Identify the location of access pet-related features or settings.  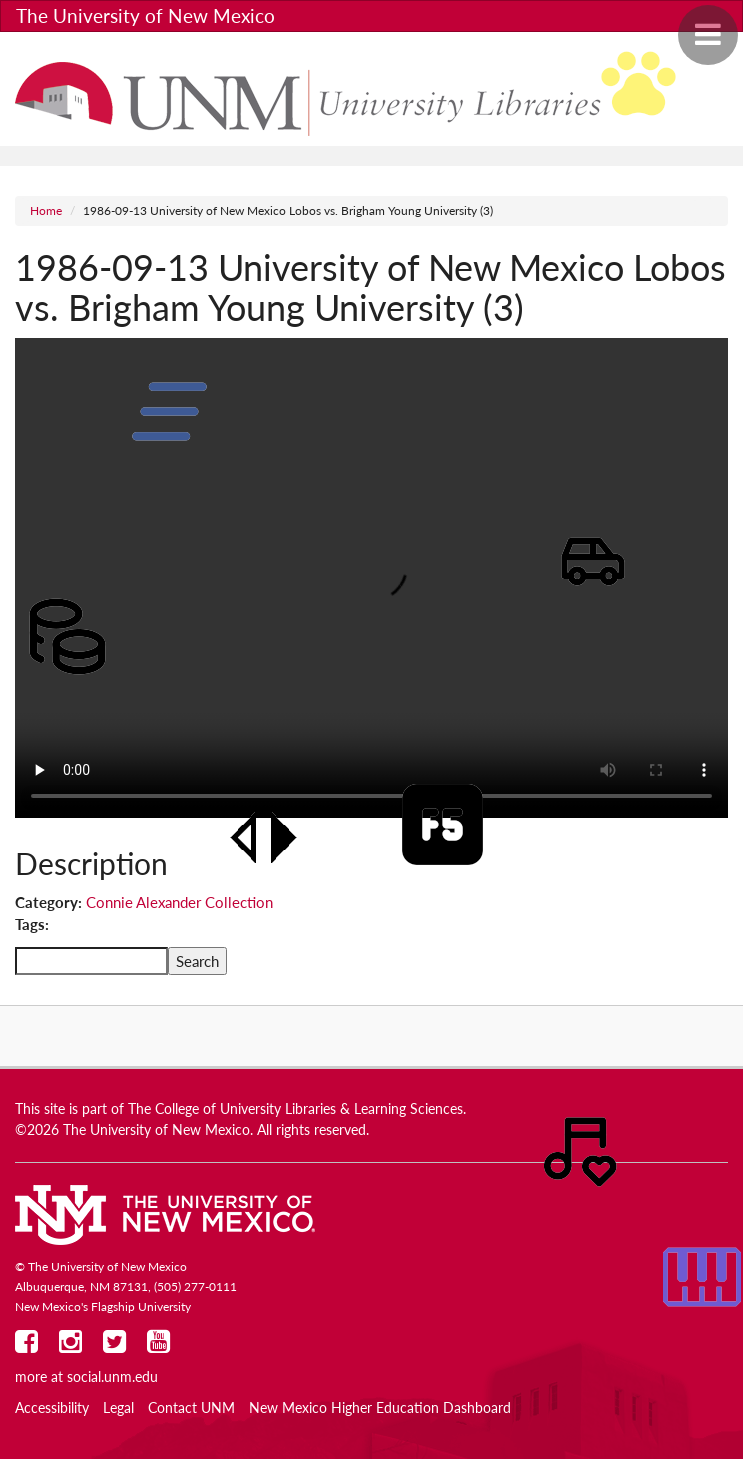
(638, 83).